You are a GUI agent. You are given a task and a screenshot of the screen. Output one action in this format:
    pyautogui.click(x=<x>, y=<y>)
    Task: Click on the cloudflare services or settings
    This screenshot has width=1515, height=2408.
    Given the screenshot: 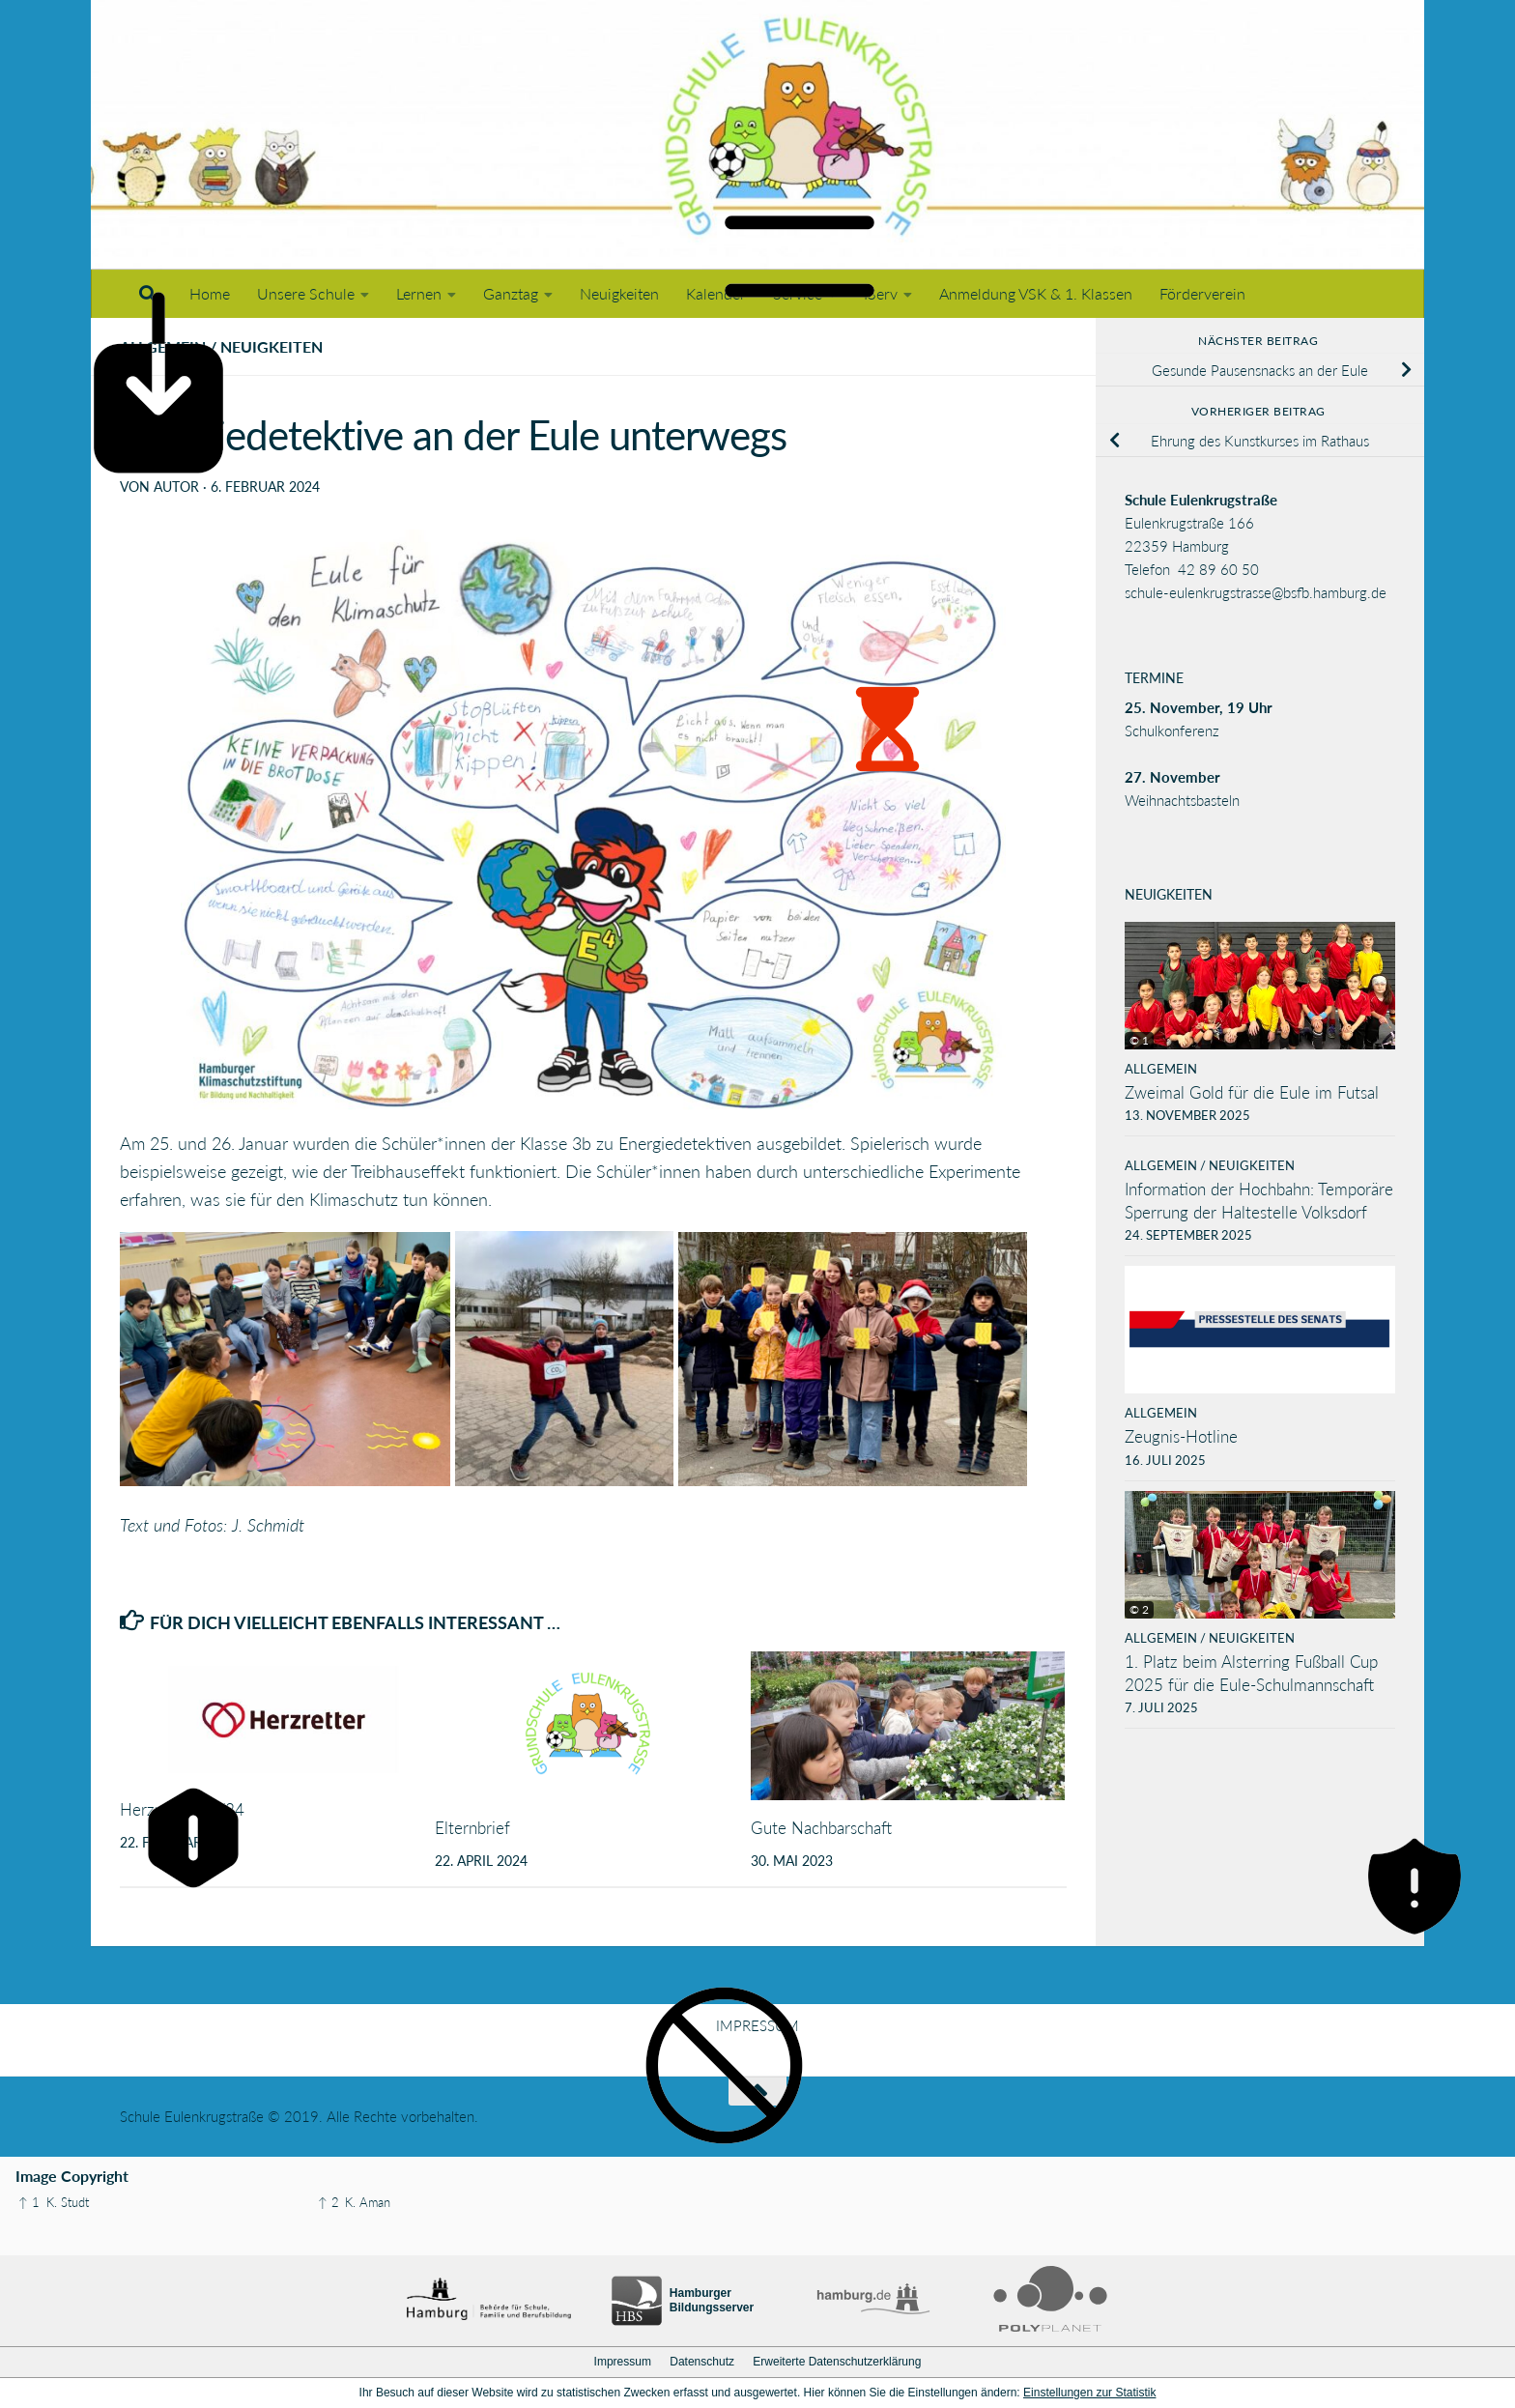 What is the action you would take?
    pyautogui.click(x=1316, y=962)
    